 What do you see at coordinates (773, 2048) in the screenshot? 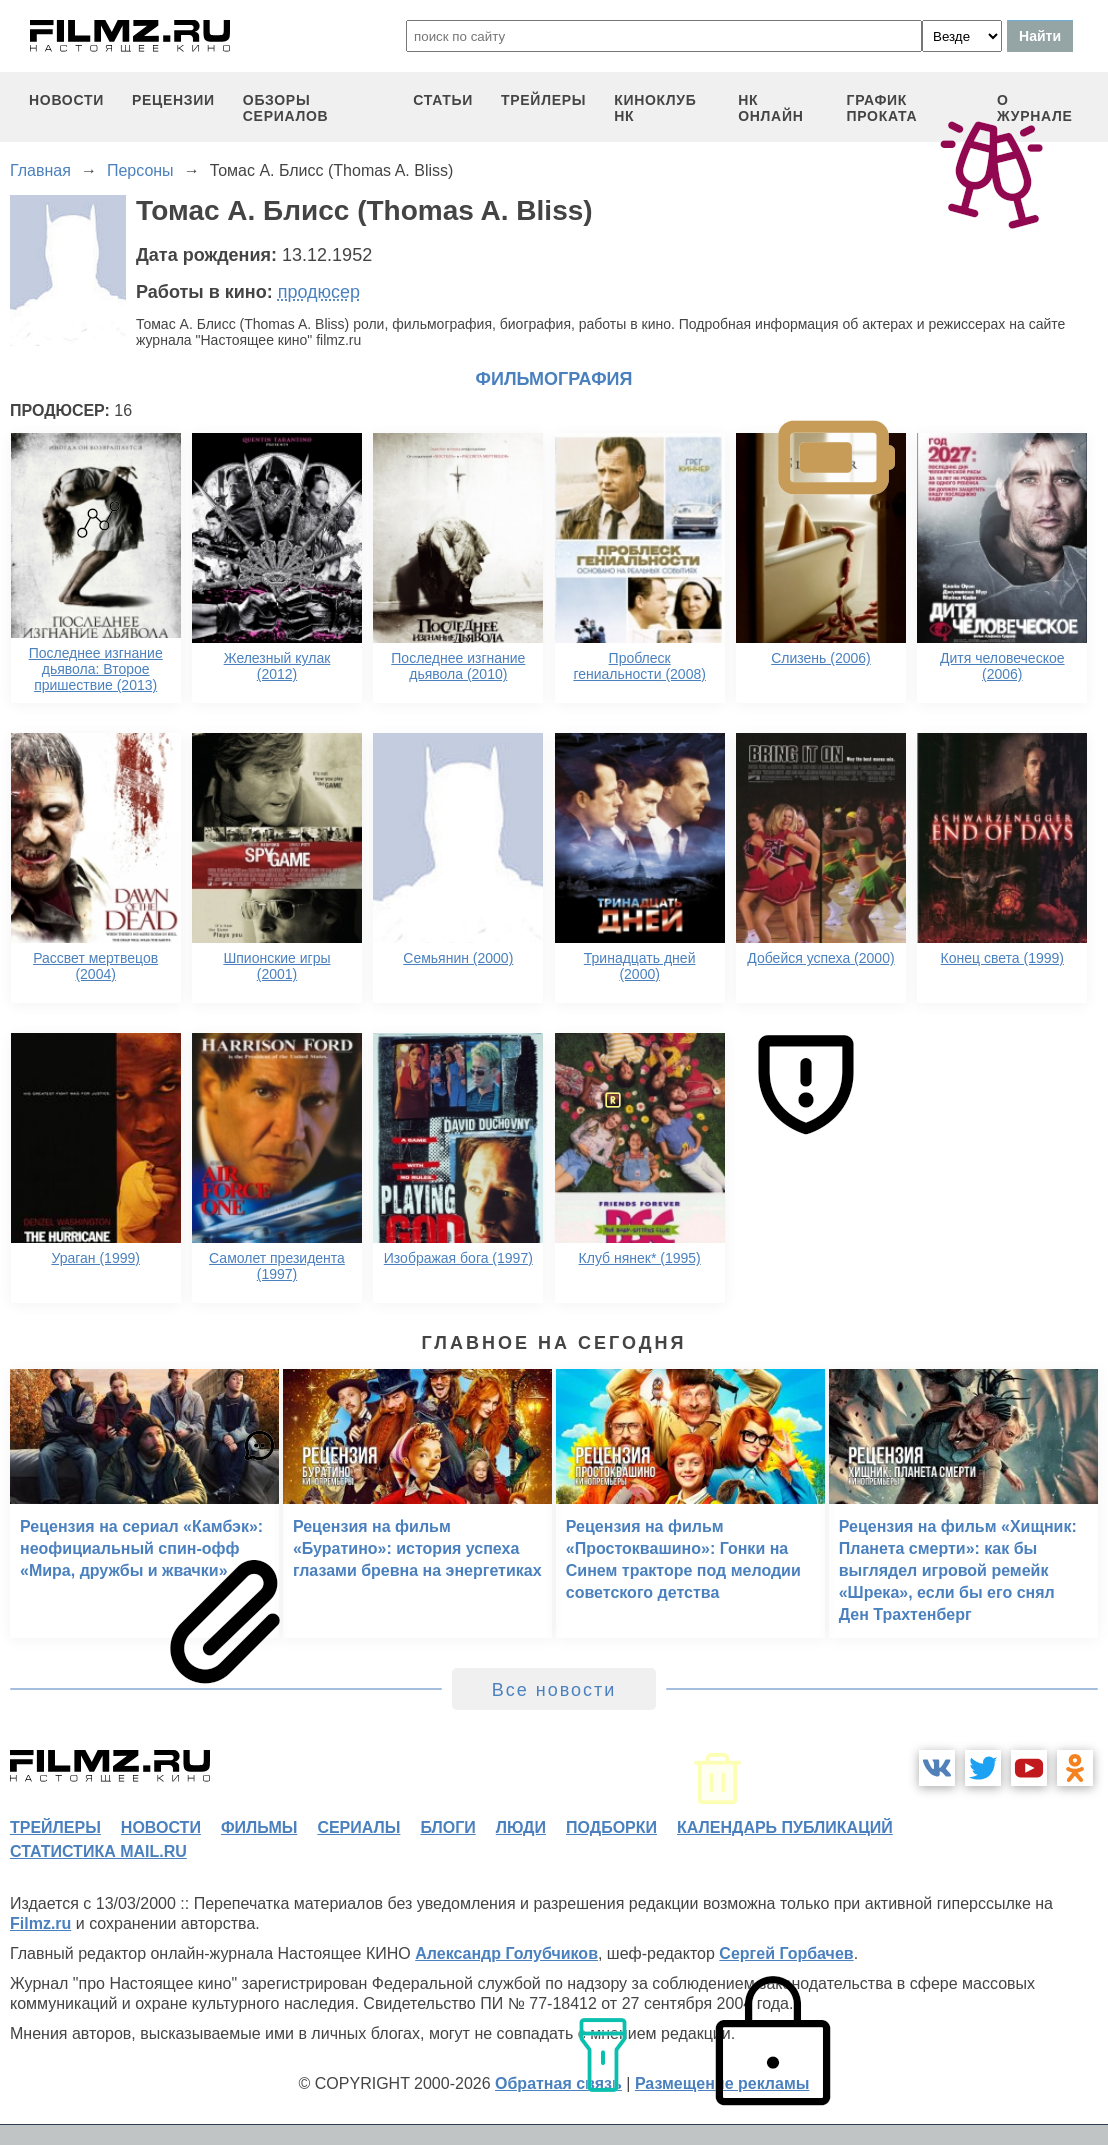
I see `indicates a locked or secured item` at bounding box center [773, 2048].